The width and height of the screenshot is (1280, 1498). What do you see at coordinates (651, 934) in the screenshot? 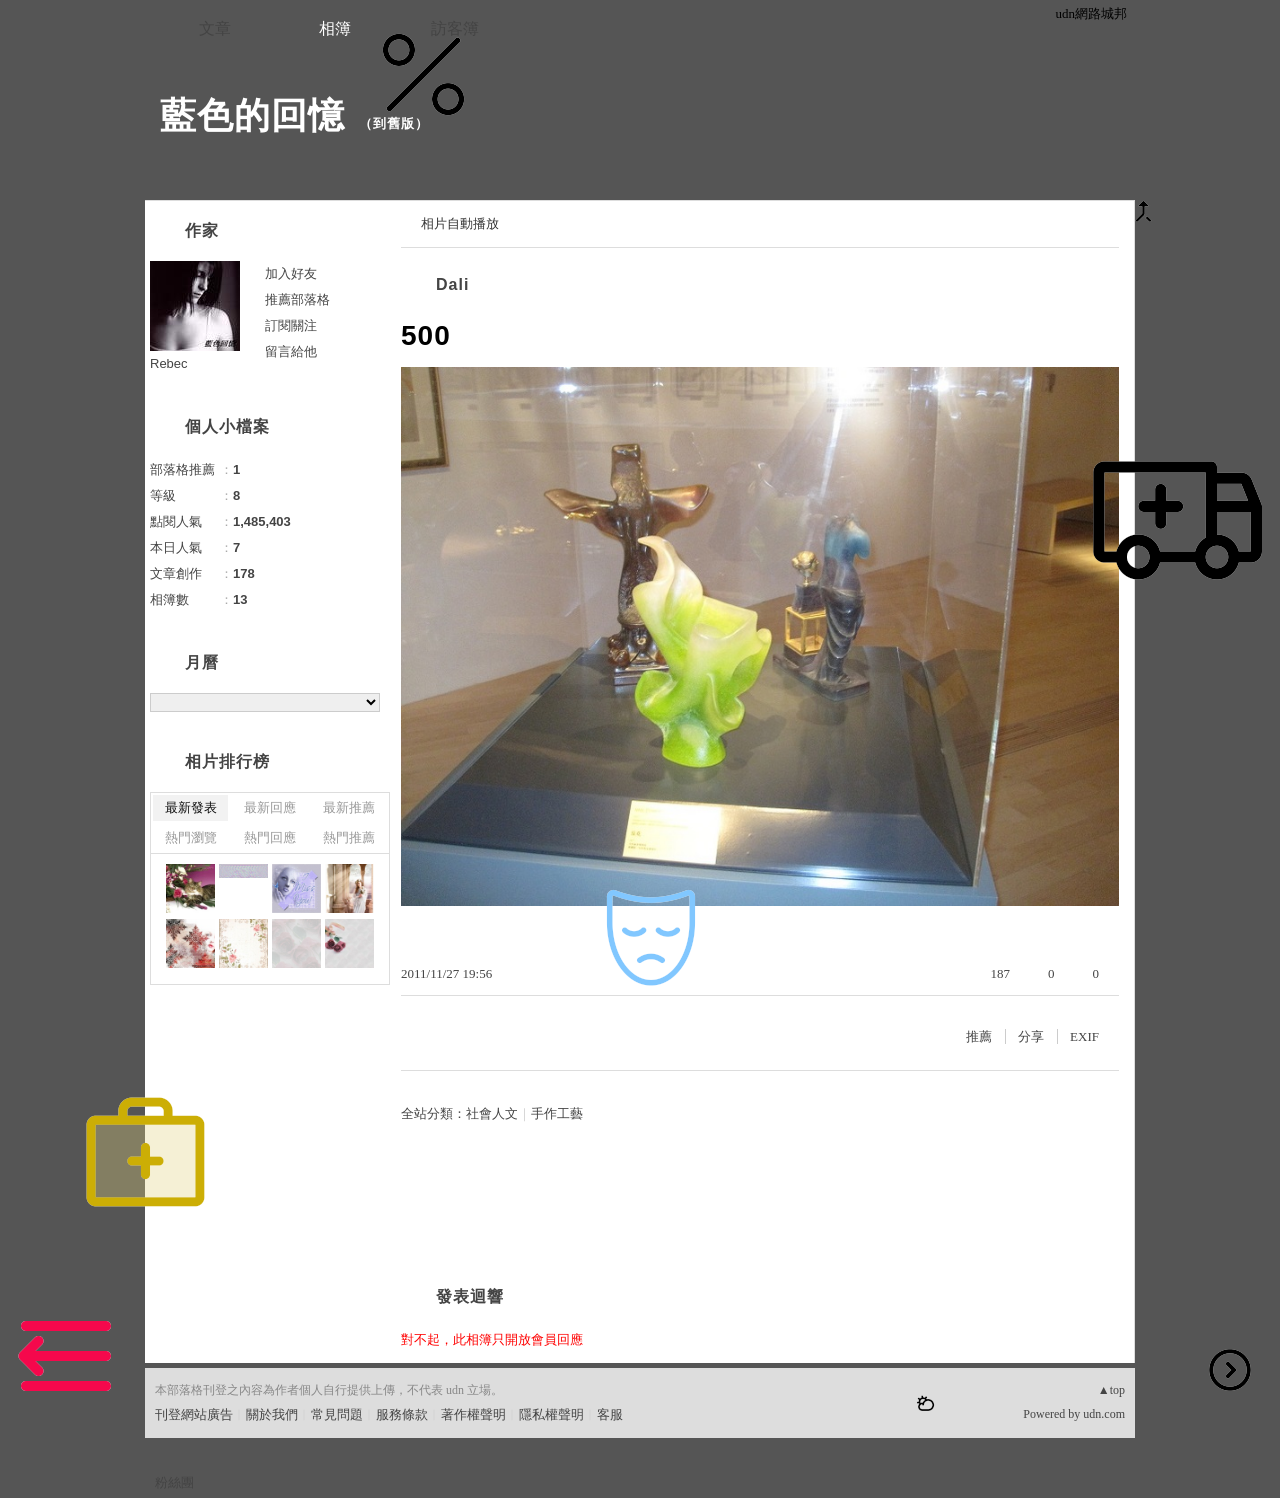
I see `select sad or tragedy theater mask` at bounding box center [651, 934].